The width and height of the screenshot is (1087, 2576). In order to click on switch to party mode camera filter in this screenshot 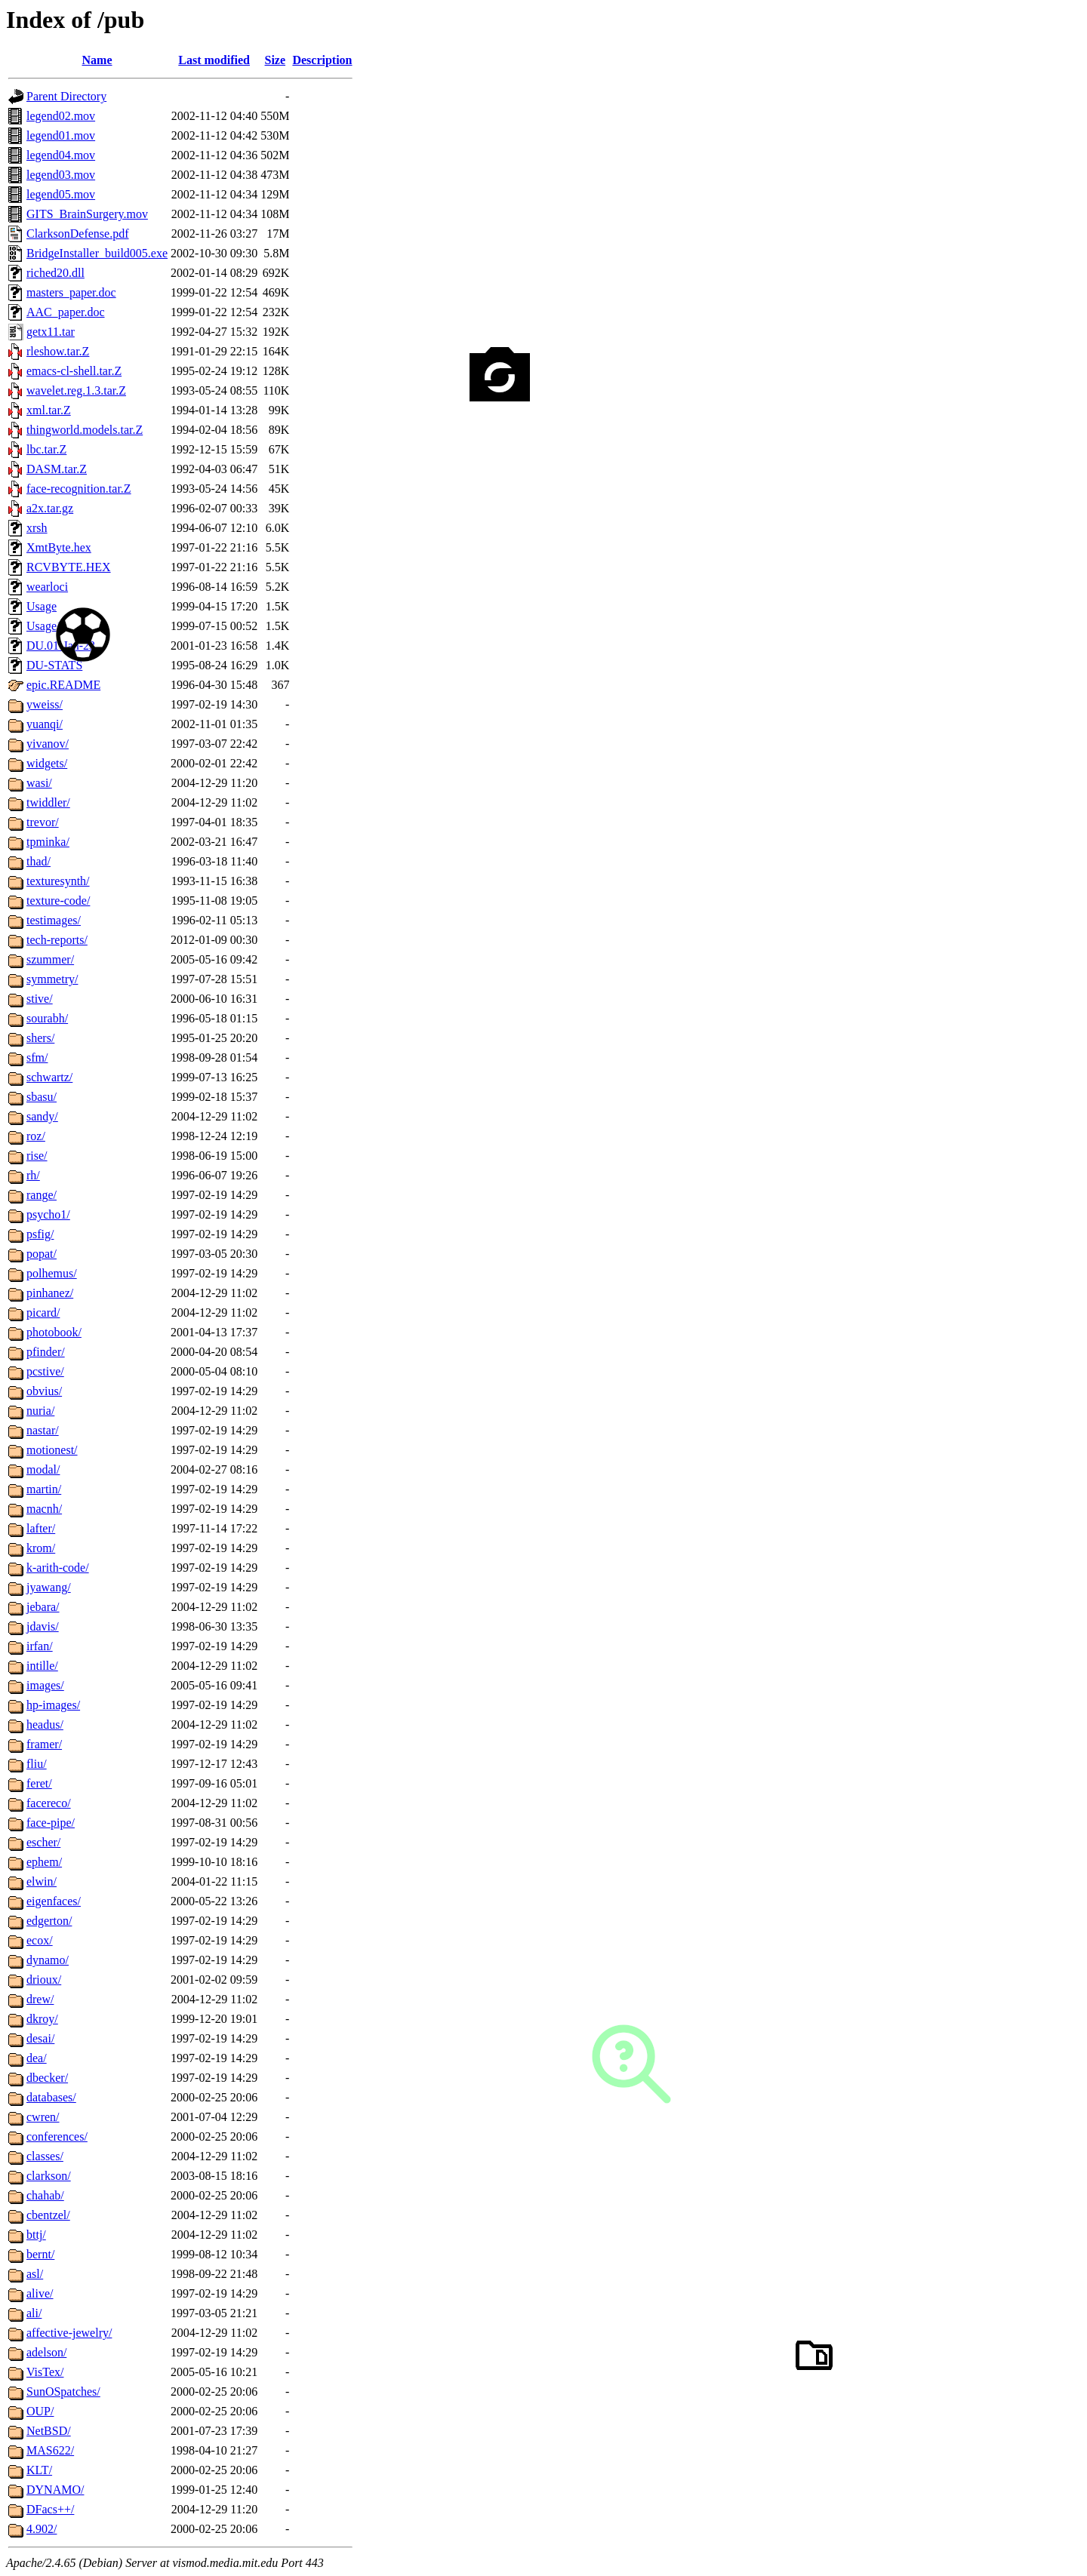, I will do `click(500, 377)`.